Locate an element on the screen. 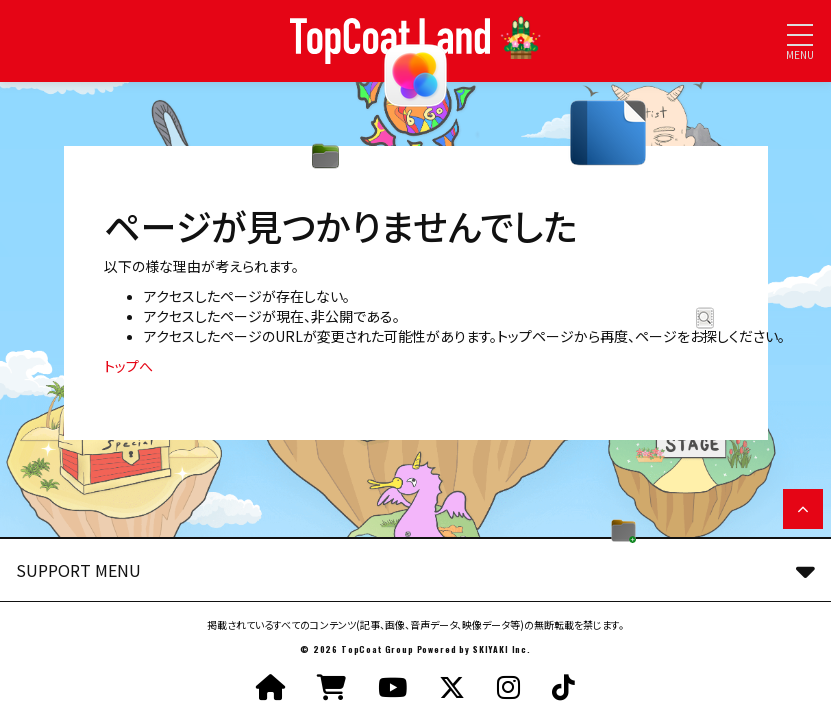  create a new folder is located at coordinates (623, 530).